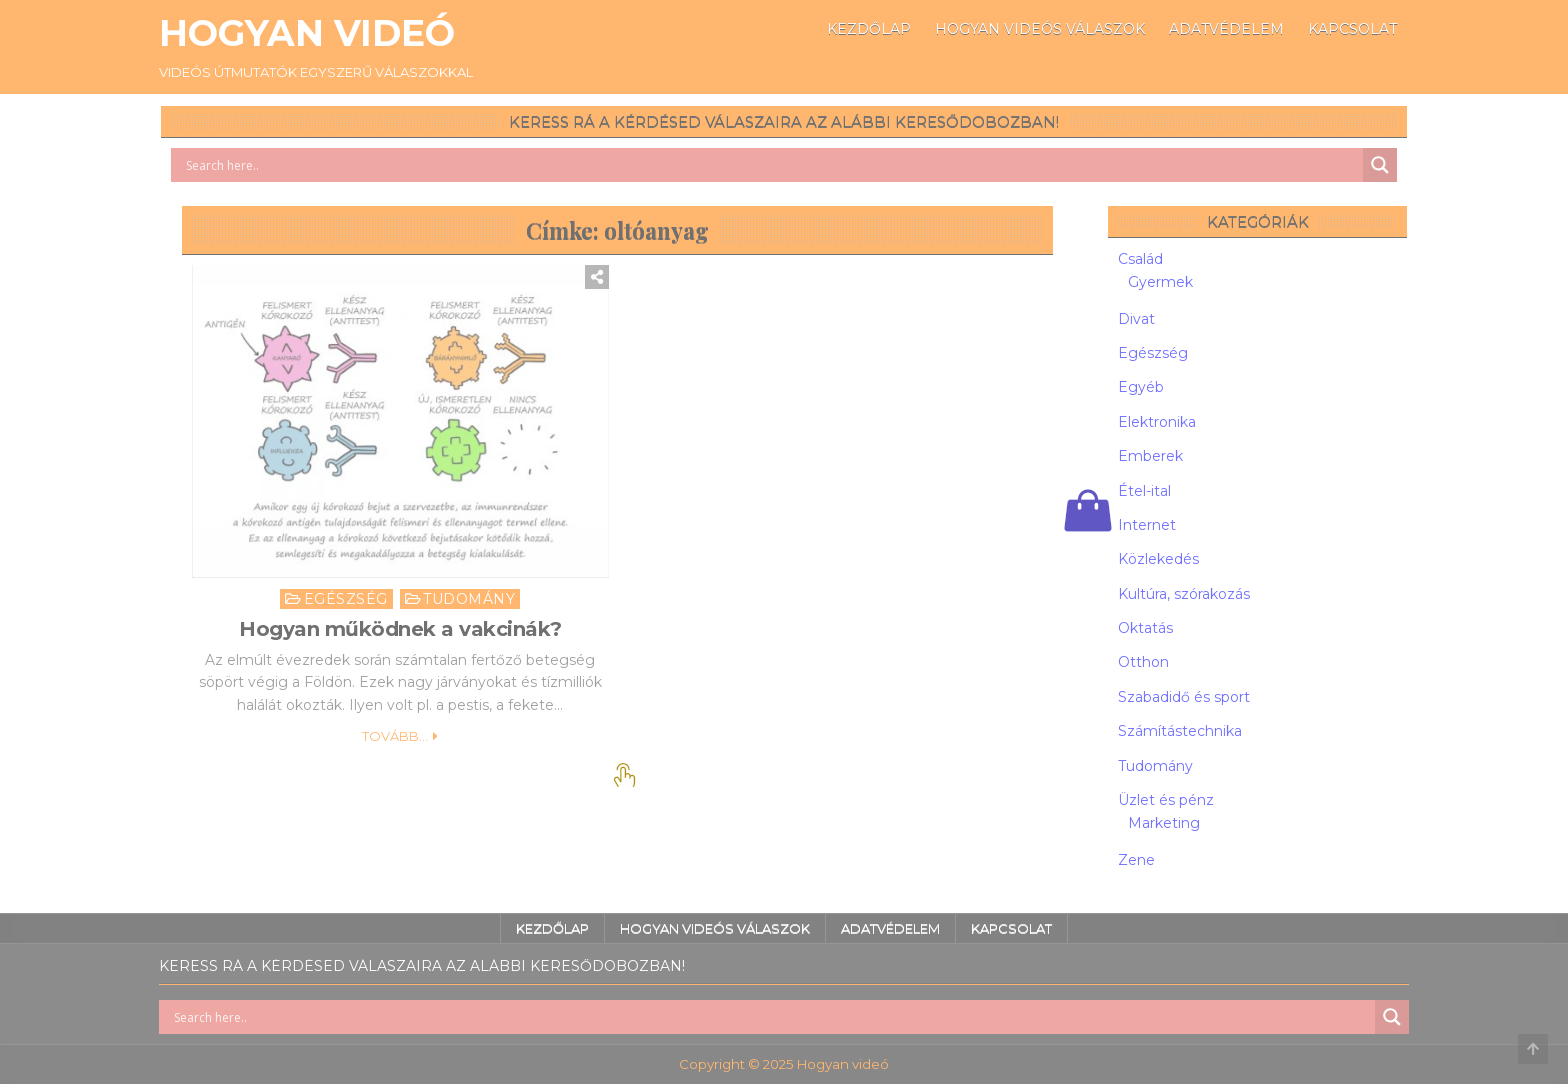 The height and width of the screenshot is (1084, 1568). What do you see at coordinates (1088, 513) in the screenshot?
I see `view your shopping bag` at bounding box center [1088, 513].